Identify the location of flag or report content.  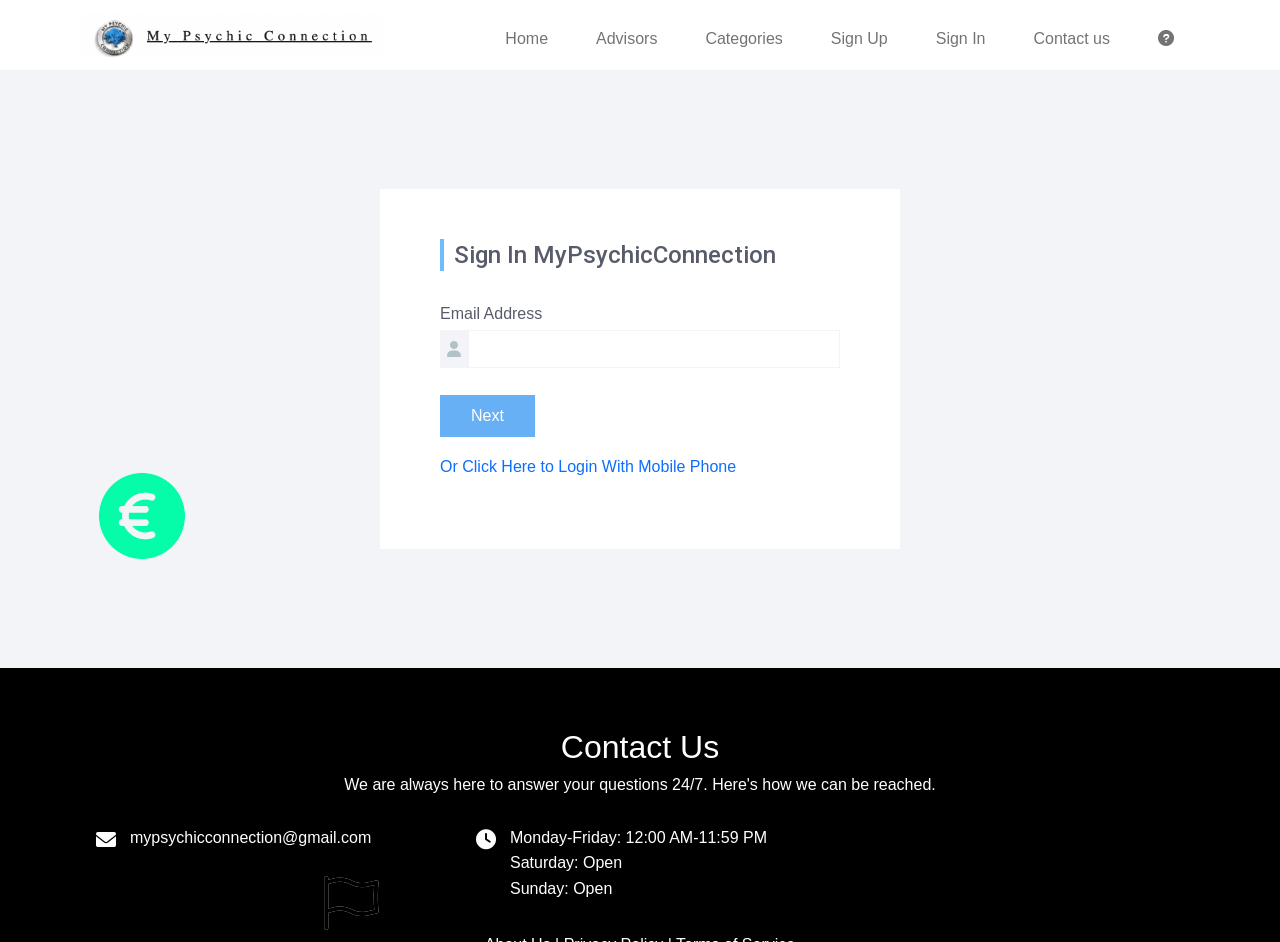
(351, 903).